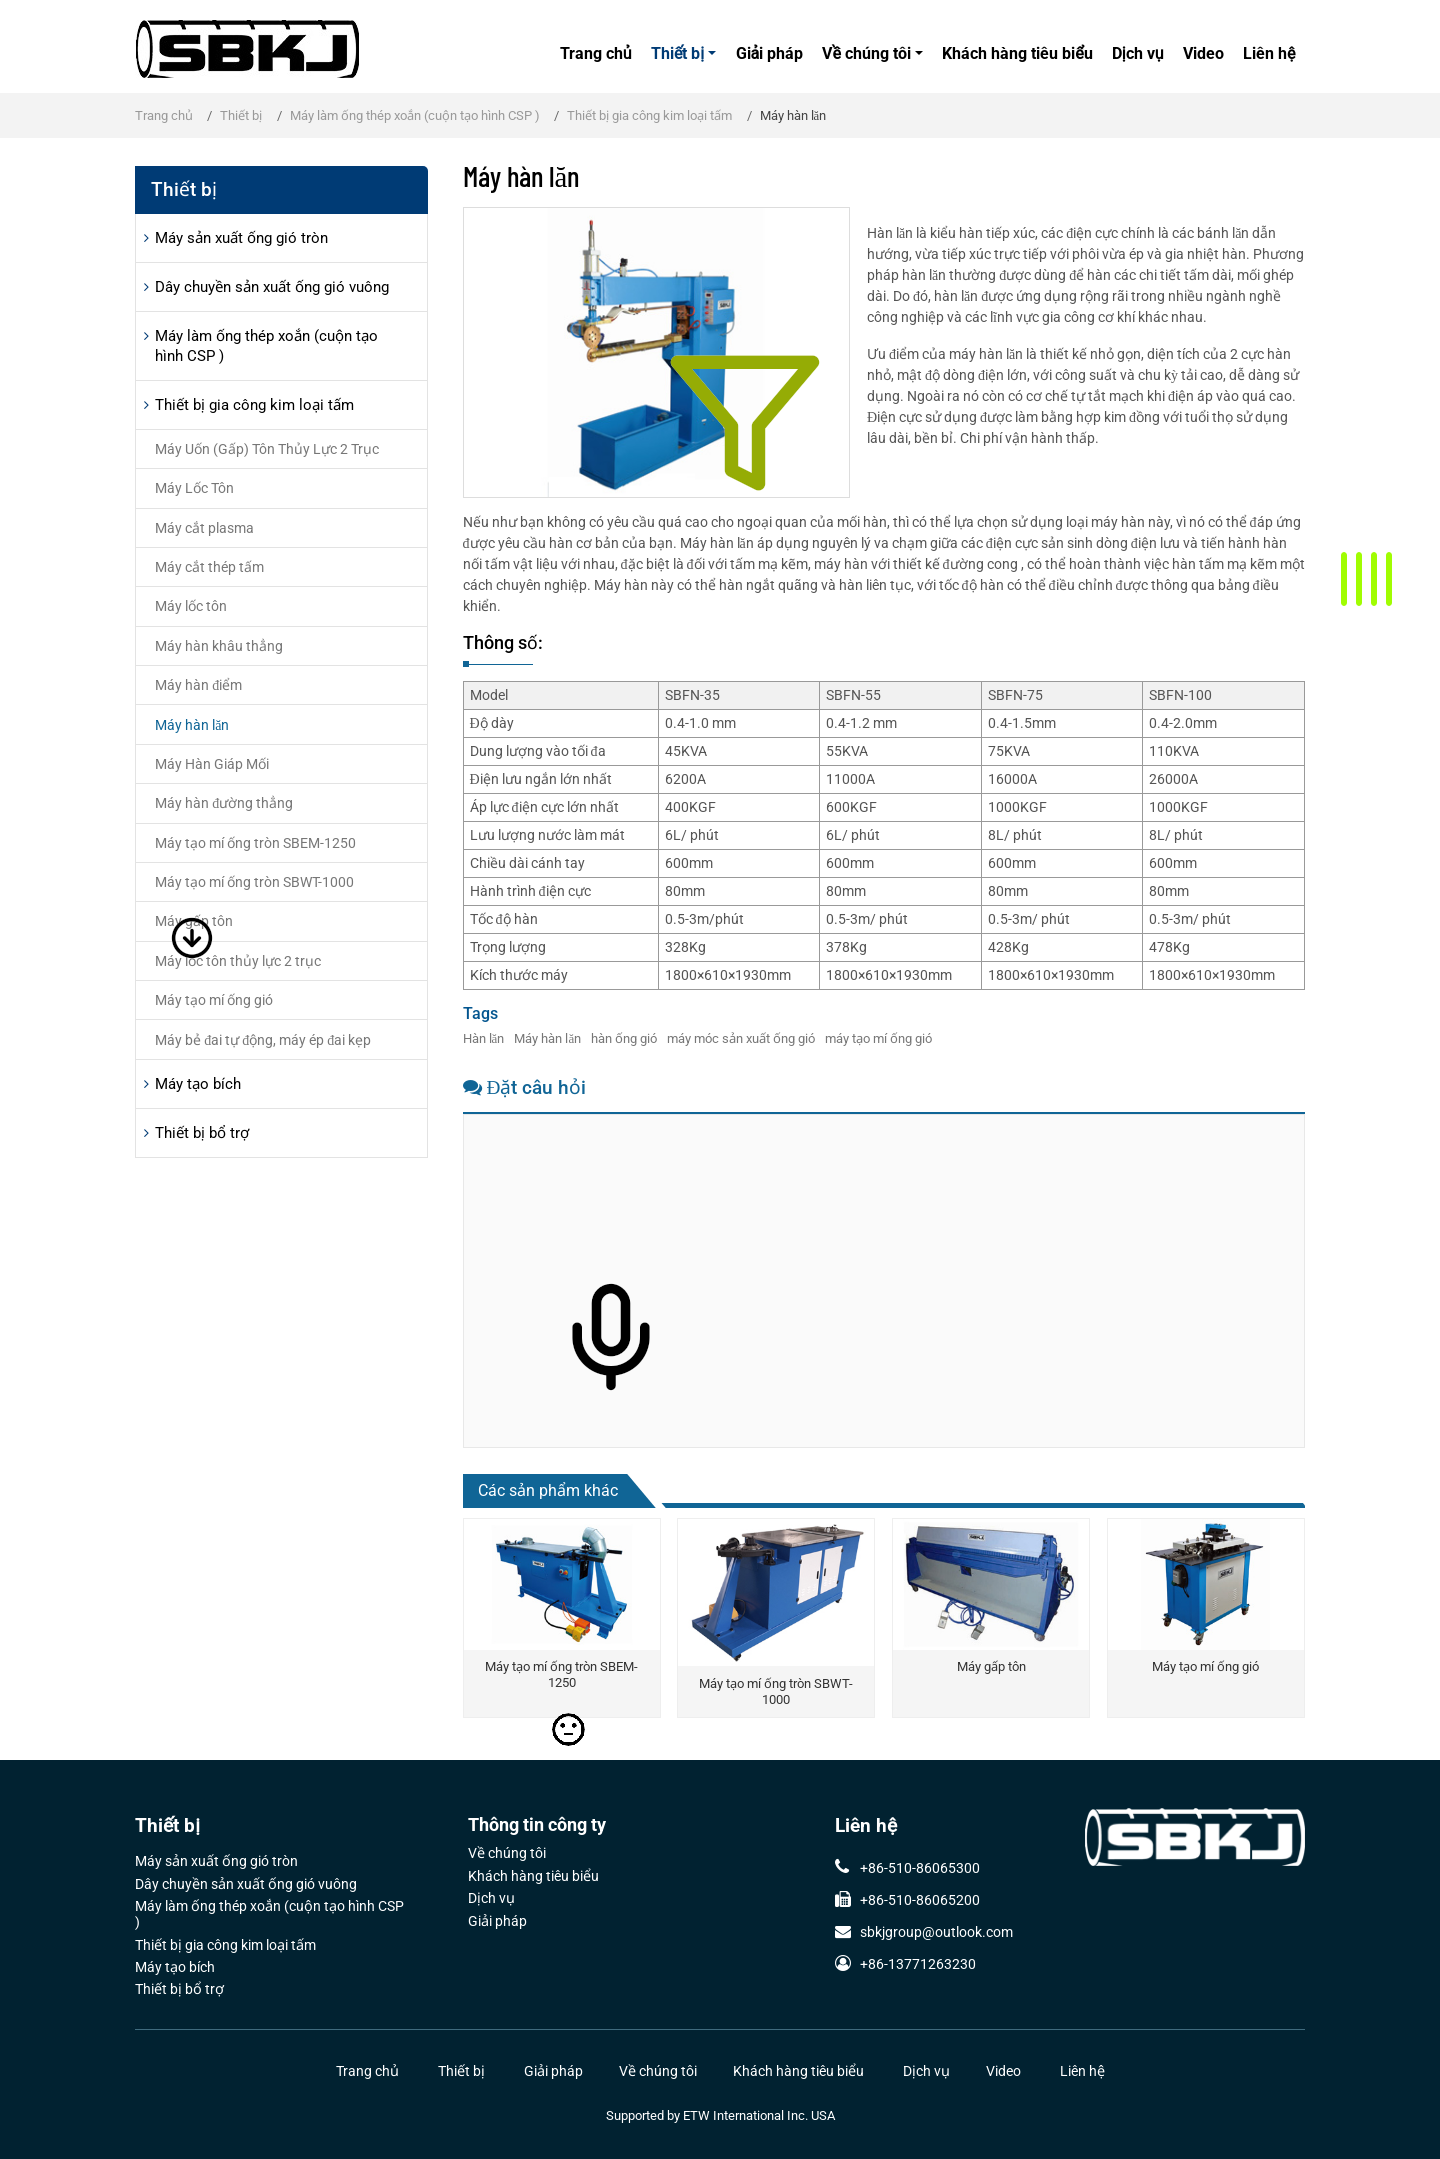 The width and height of the screenshot is (1440, 2159). I want to click on indicates a count or tally of four, so click(1368, 579).